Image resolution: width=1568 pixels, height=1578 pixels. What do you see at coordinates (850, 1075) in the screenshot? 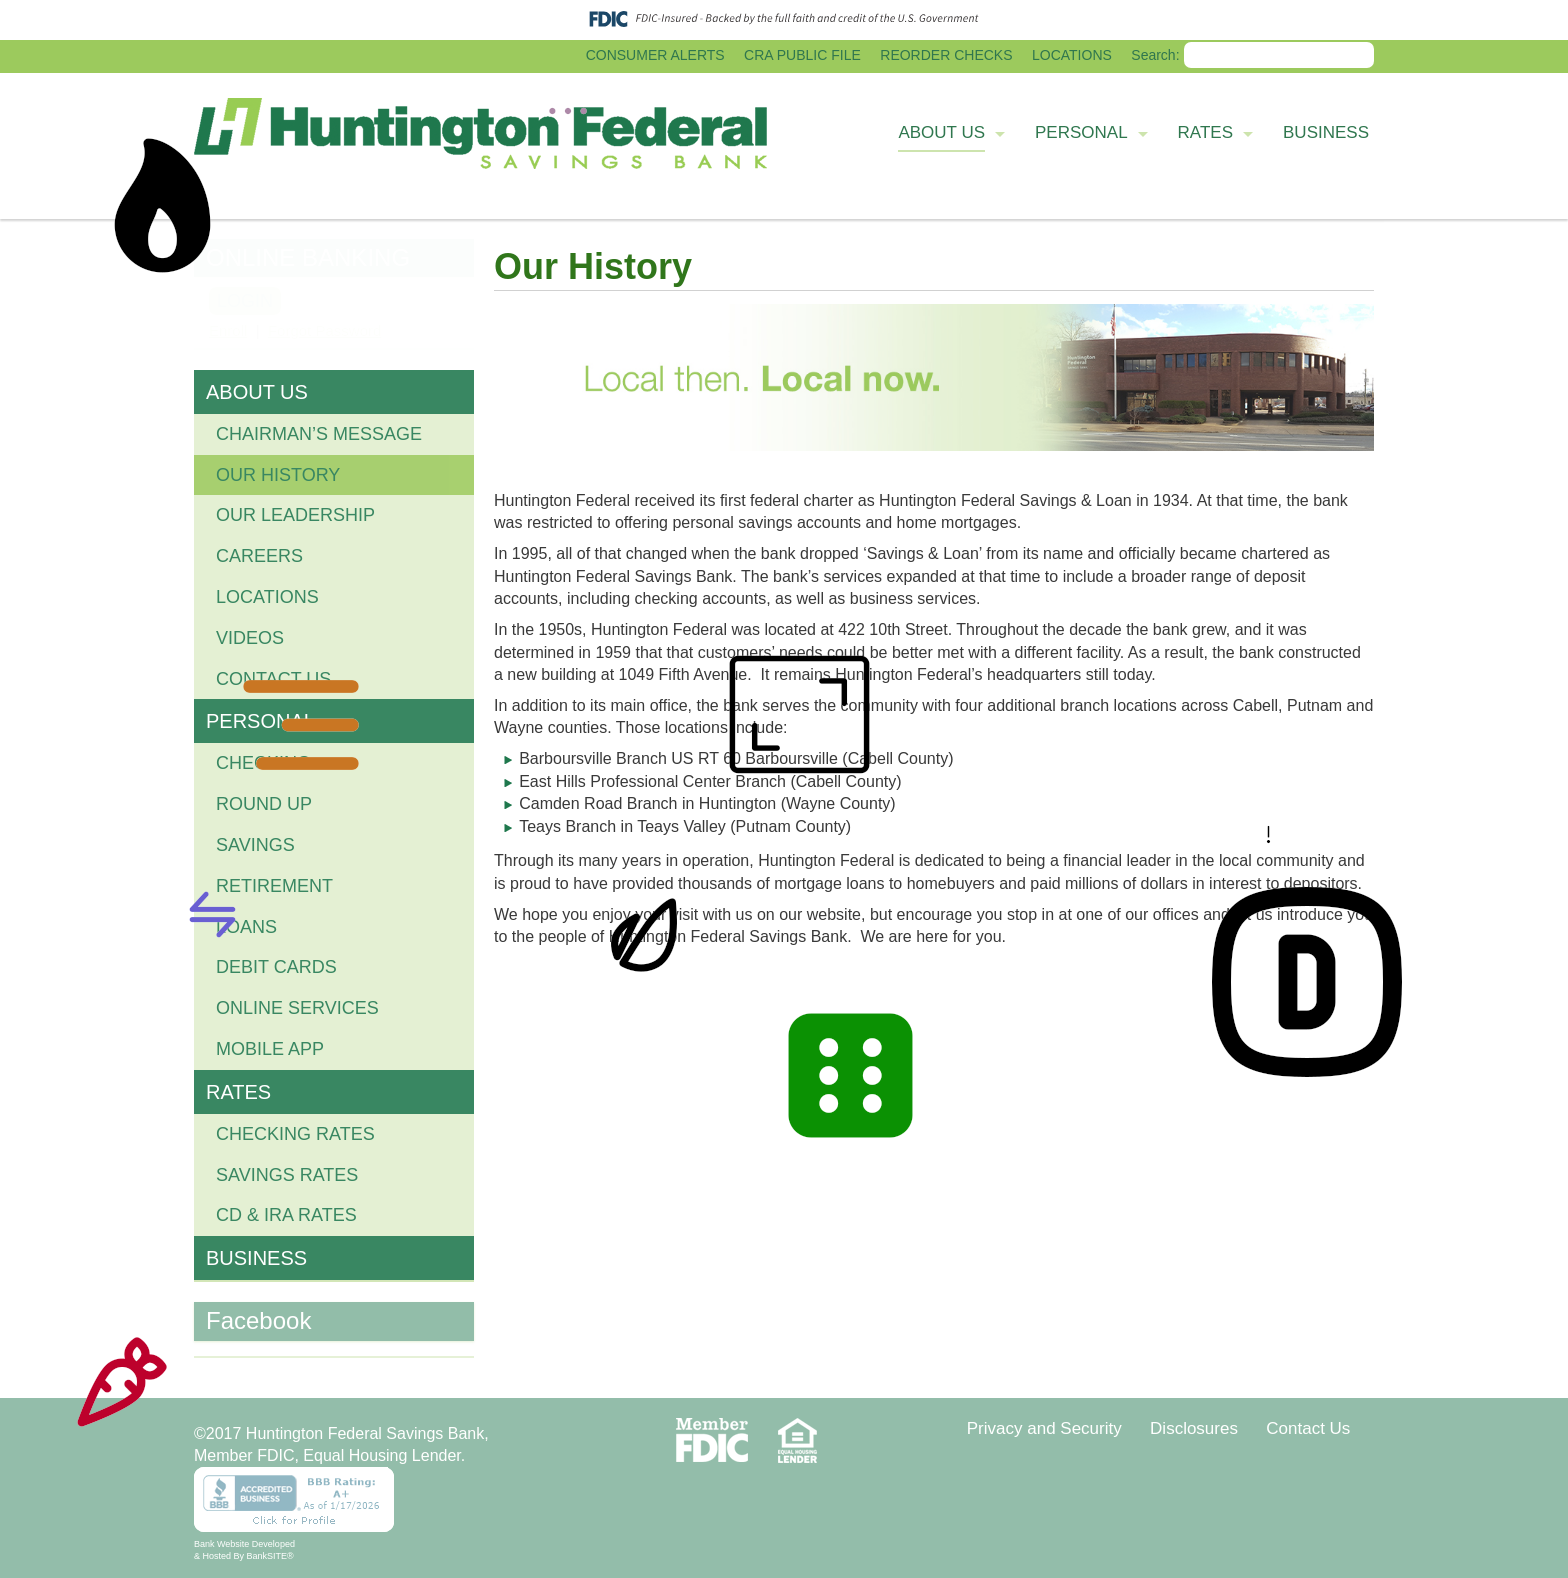
I see `roll the dice or generate a random result` at bounding box center [850, 1075].